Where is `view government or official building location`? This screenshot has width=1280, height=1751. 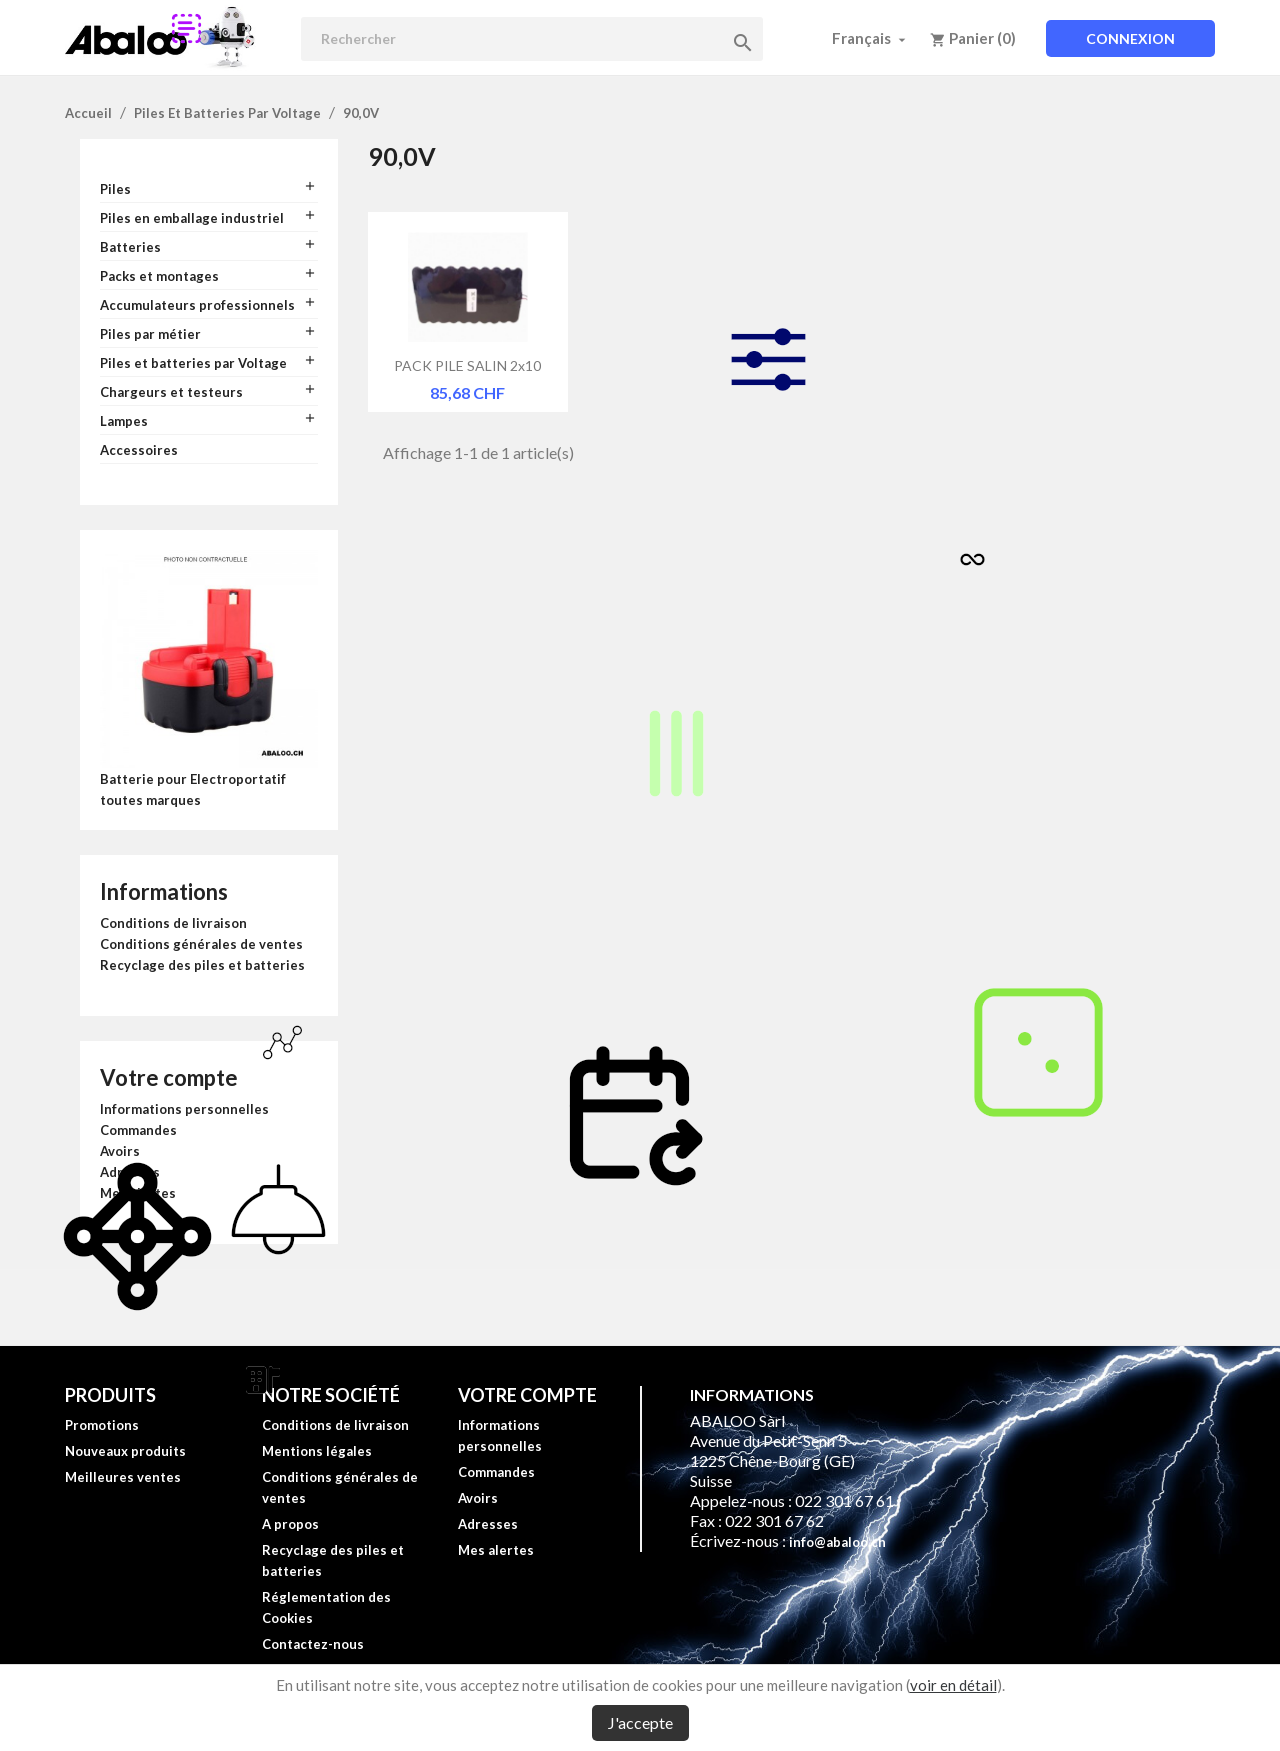
view government or official building location is located at coordinates (263, 1380).